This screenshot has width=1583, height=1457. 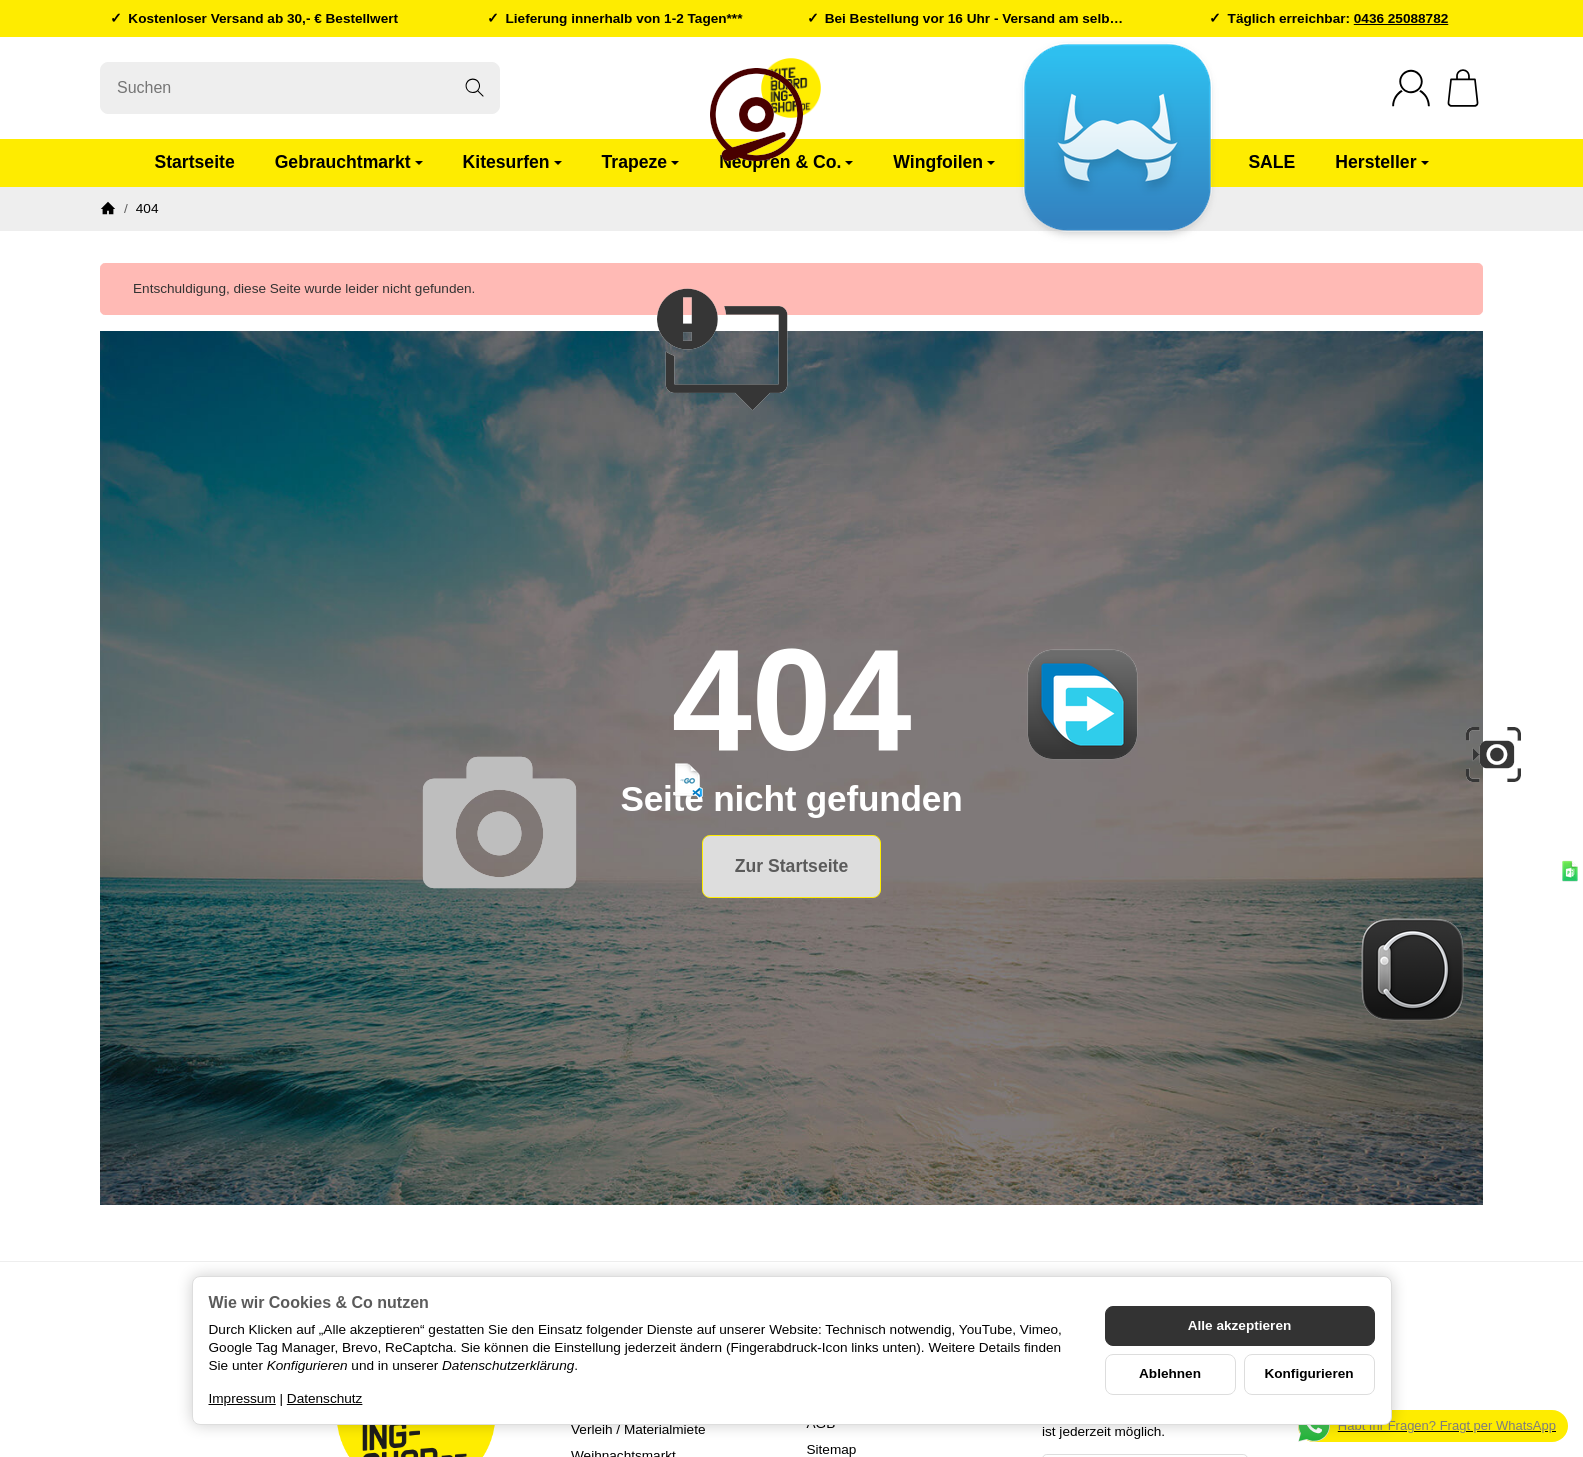 I want to click on start screen recording with Kooha, so click(x=1493, y=754).